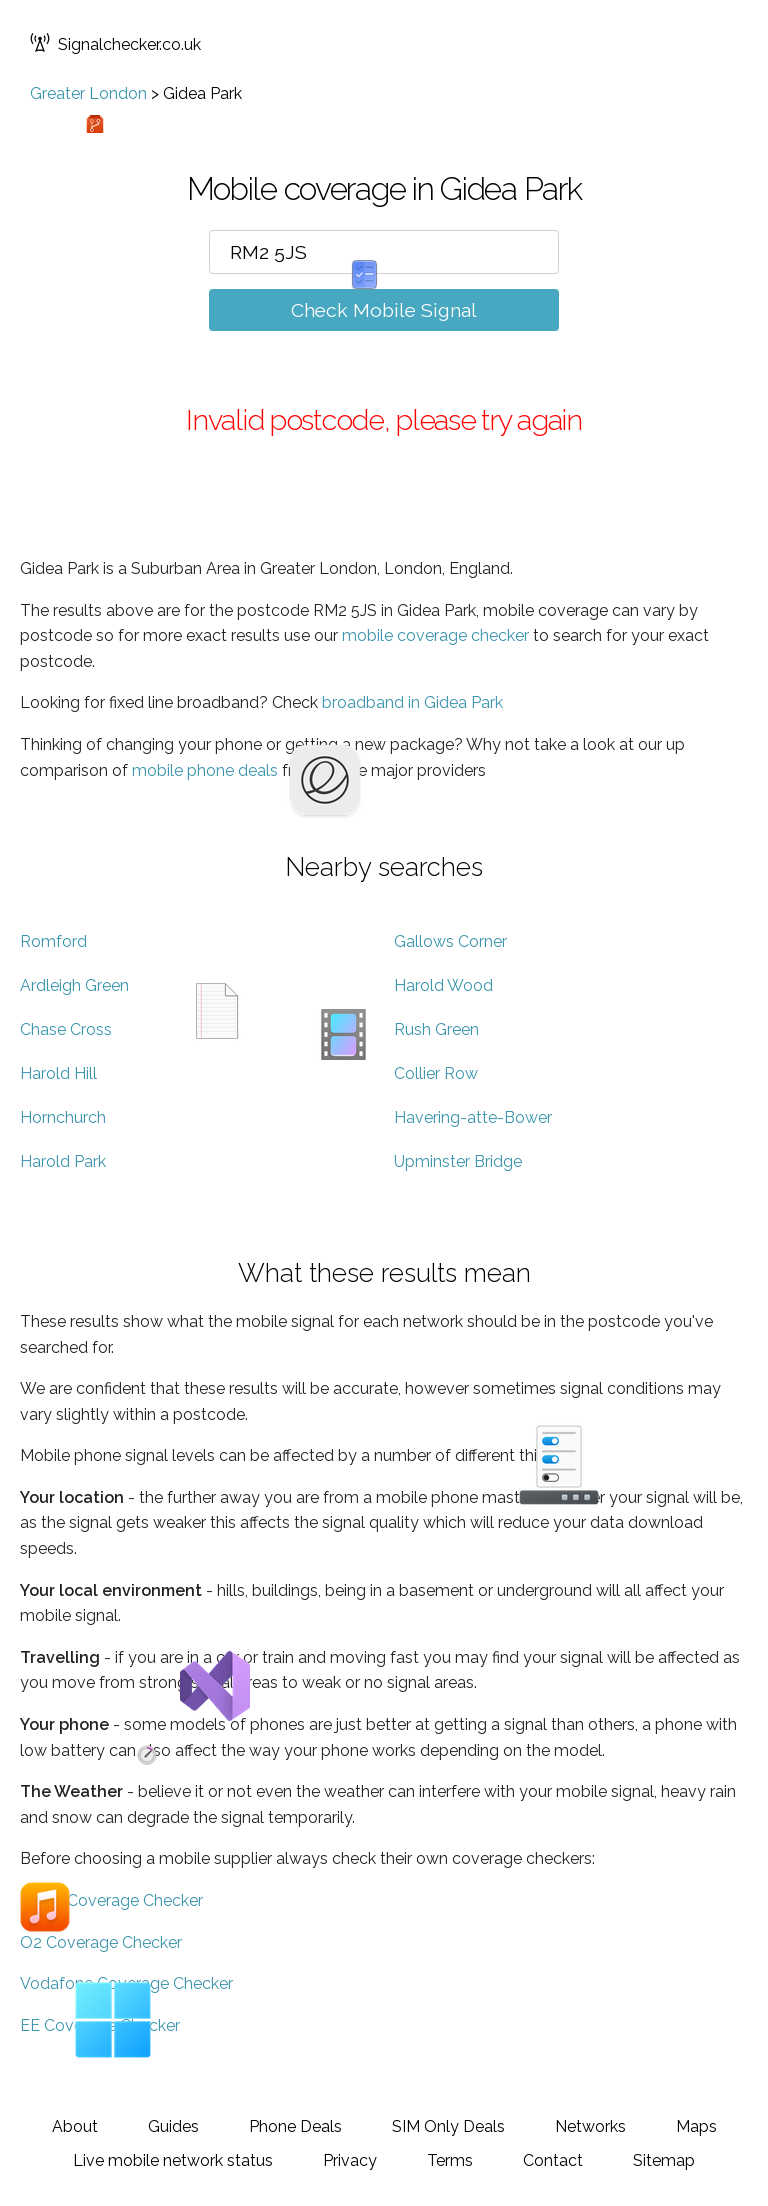 This screenshot has height=2206, width=768. I want to click on open video player or media library, so click(343, 1034).